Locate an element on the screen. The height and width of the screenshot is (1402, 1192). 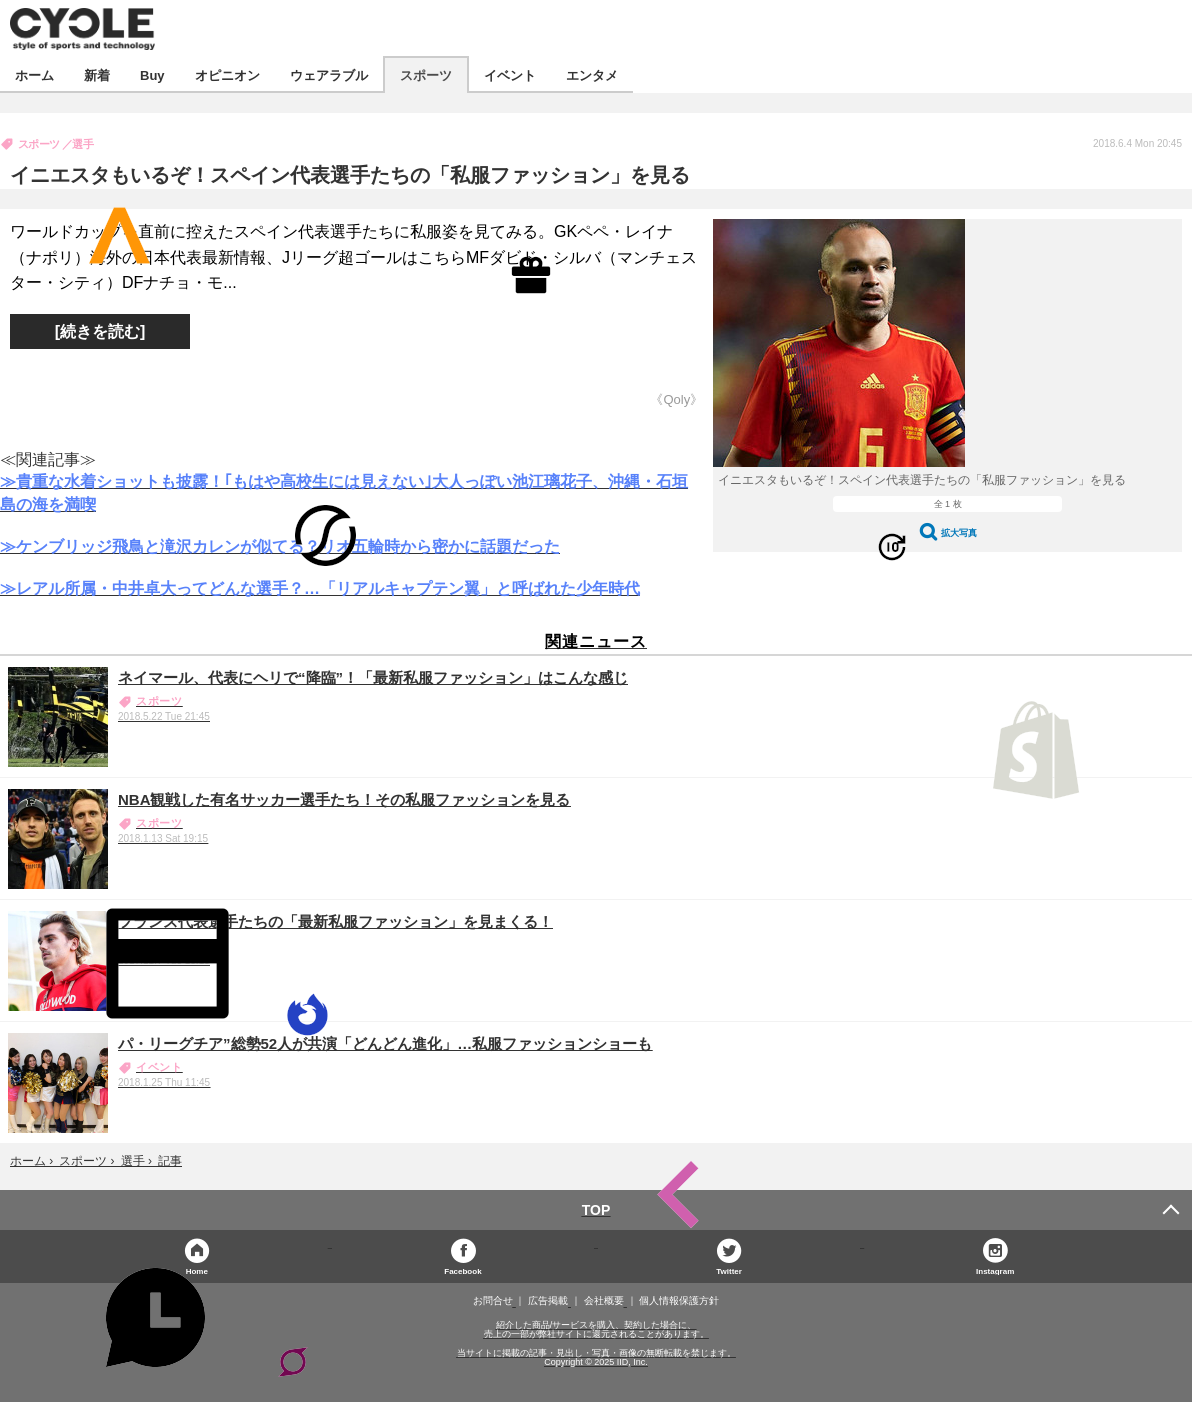
skip forward 10 seconds is located at coordinates (892, 547).